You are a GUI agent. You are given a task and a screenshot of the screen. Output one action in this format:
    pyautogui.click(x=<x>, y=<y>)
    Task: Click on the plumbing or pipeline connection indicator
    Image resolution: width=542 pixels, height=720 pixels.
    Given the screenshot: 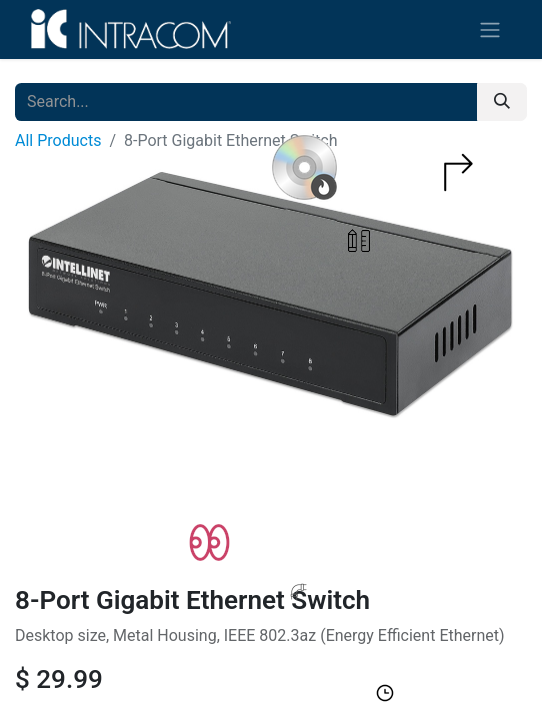 What is the action you would take?
    pyautogui.click(x=298, y=591)
    